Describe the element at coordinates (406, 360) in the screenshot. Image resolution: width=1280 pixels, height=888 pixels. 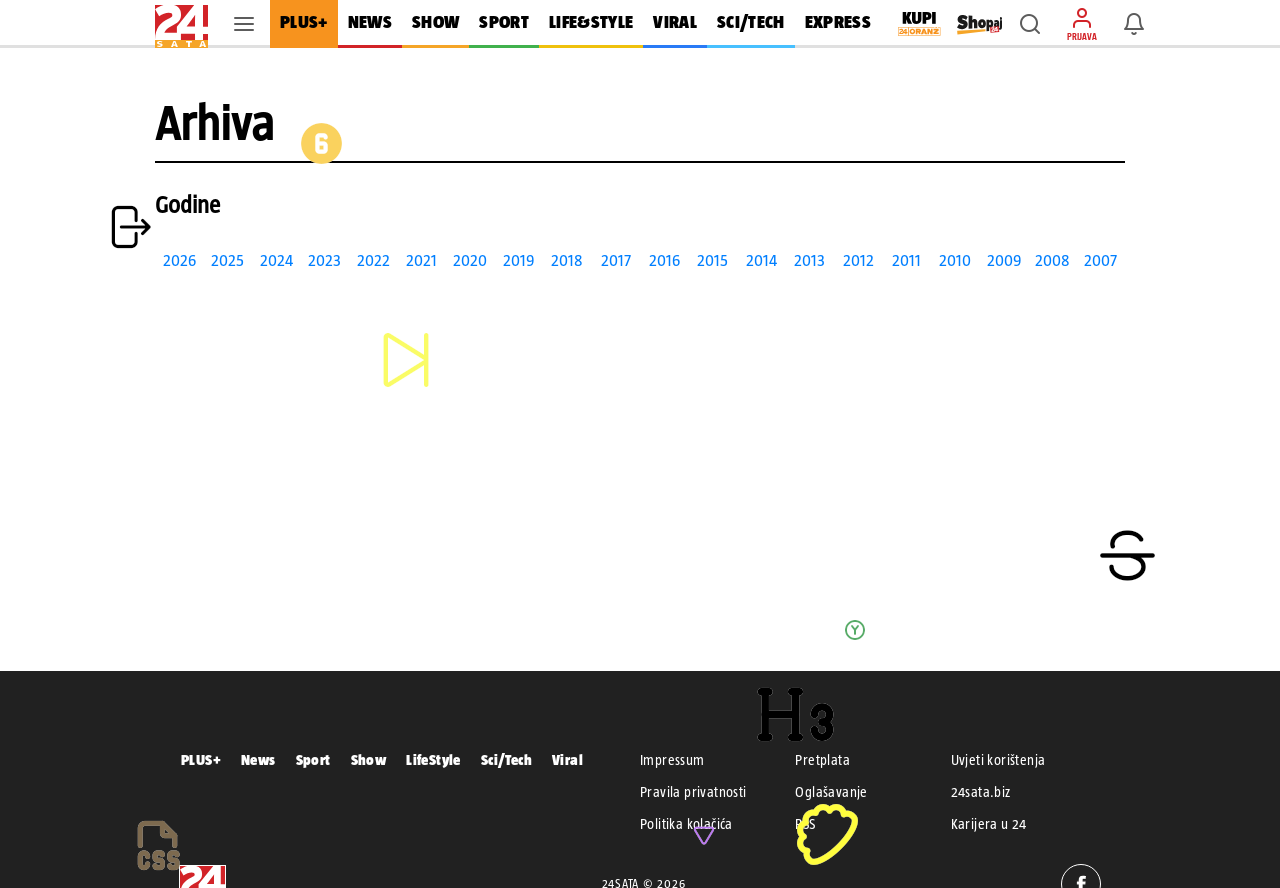
I see `skip to the next track or media item` at that location.